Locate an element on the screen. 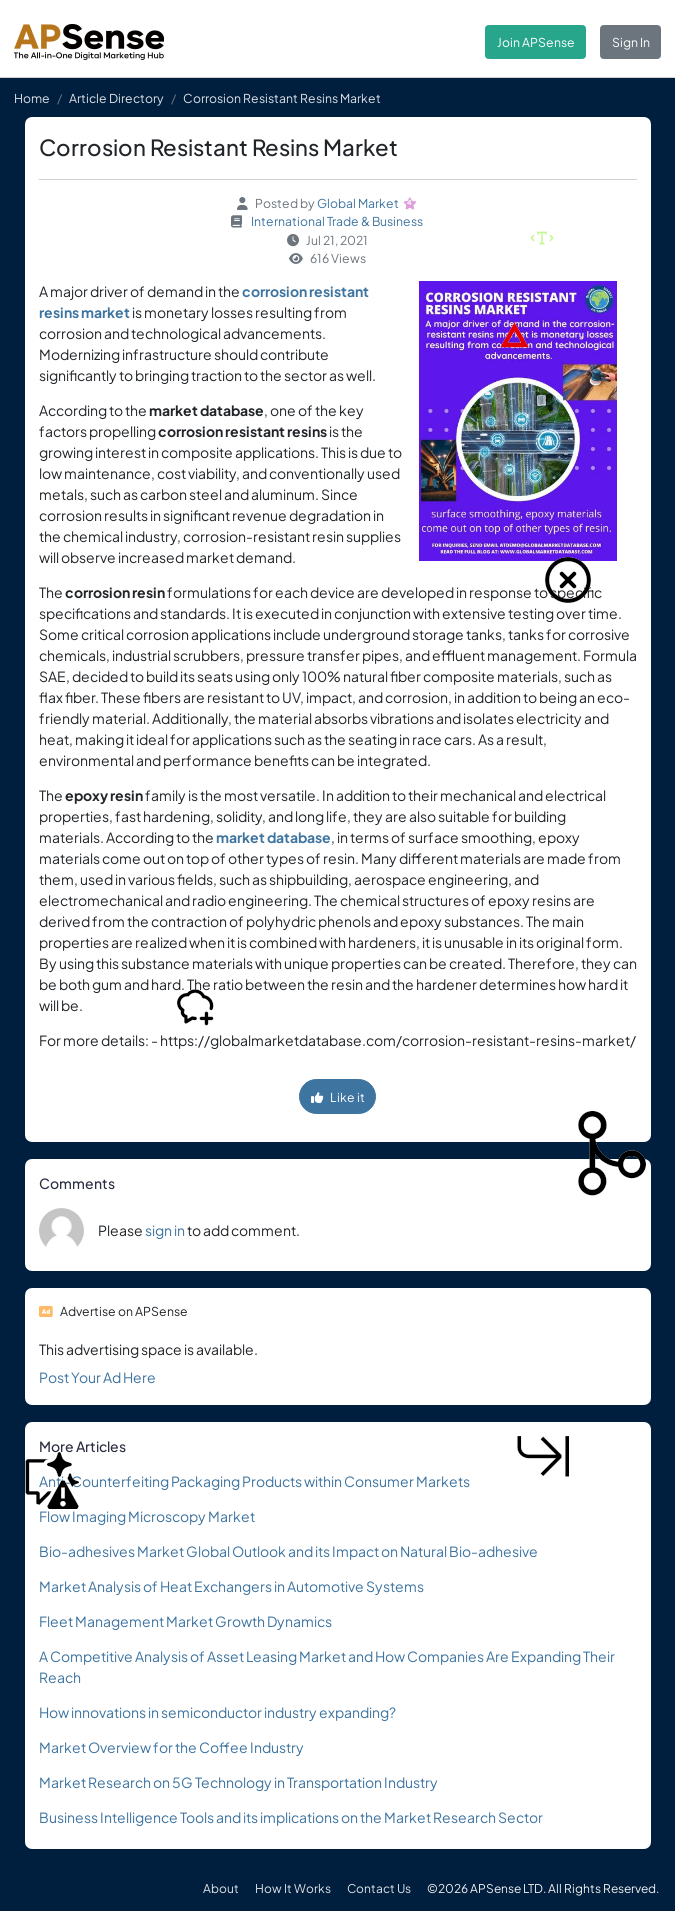 The image size is (675, 1911). represents a function or method parameter is located at coordinates (542, 238).